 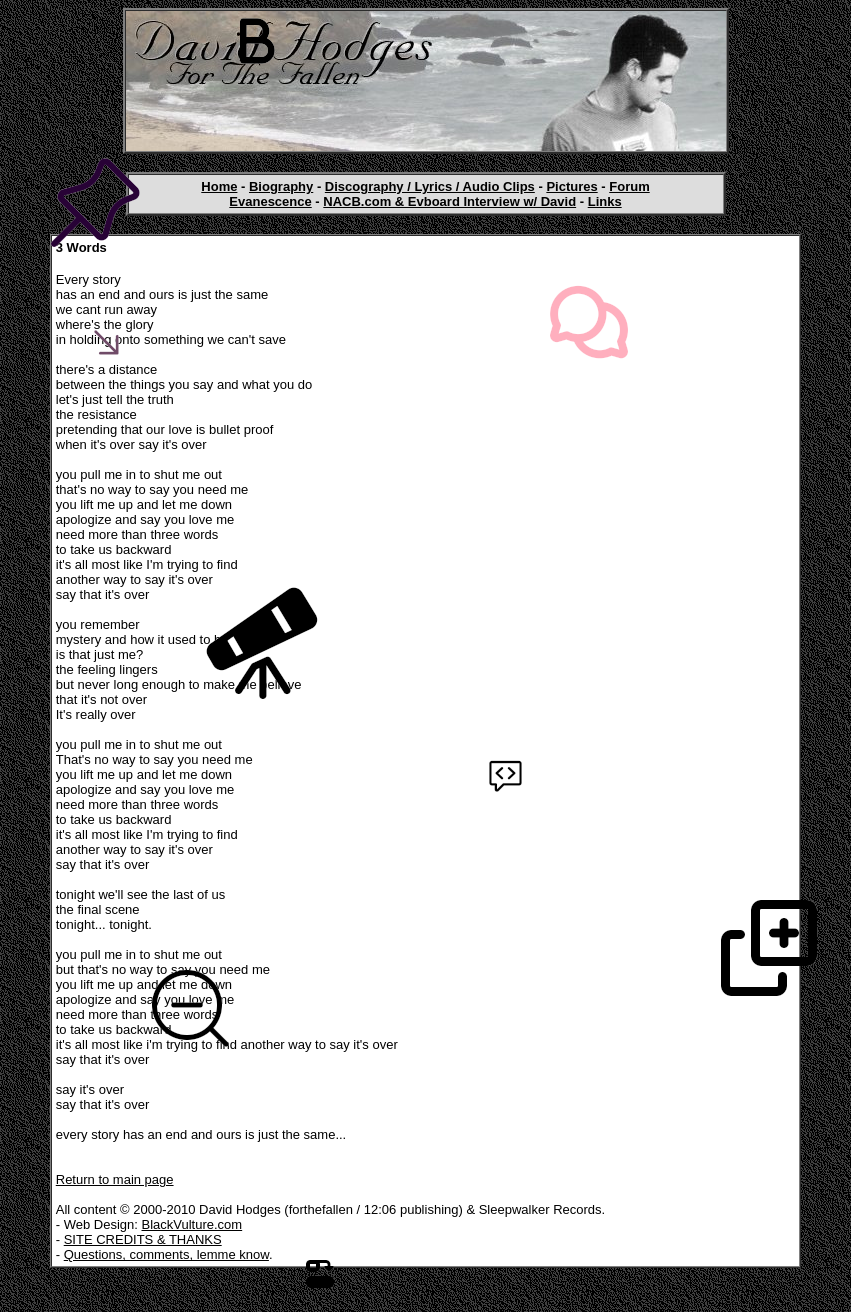 I want to click on view code review comments, so click(x=505, y=775).